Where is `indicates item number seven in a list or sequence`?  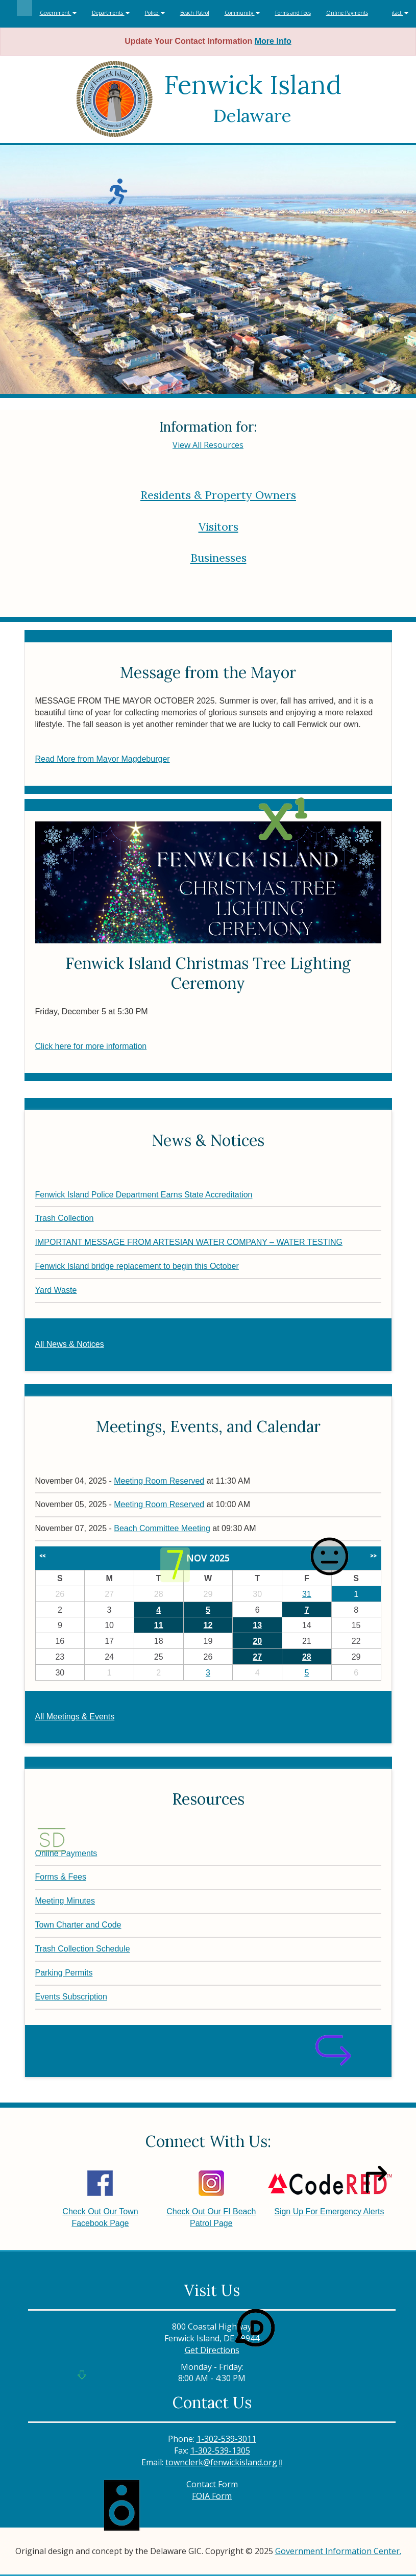 indicates item number seven in a list or sequence is located at coordinates (175, 1565).